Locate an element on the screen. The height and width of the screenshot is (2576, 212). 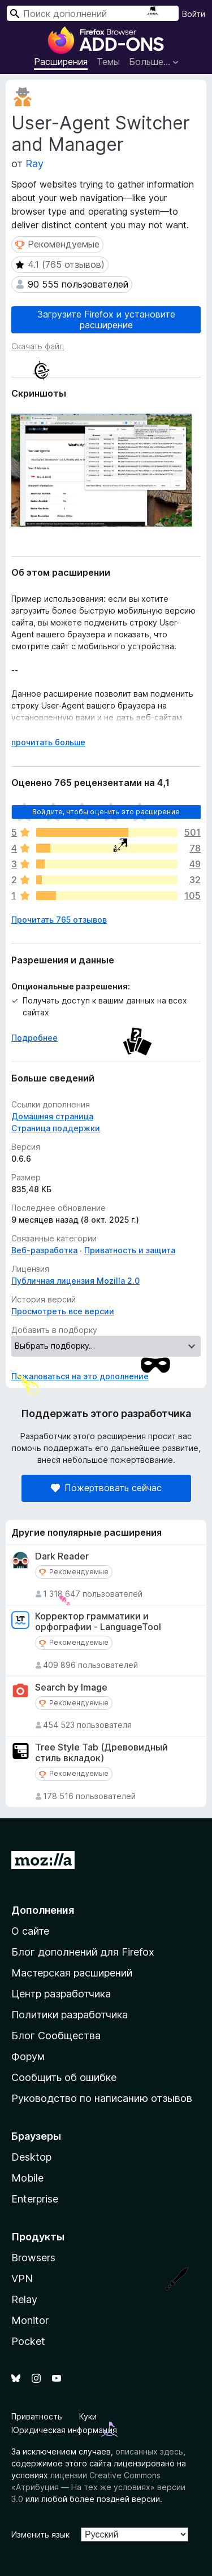
water transportation or rafting activity is located at coordinates (153, 10).